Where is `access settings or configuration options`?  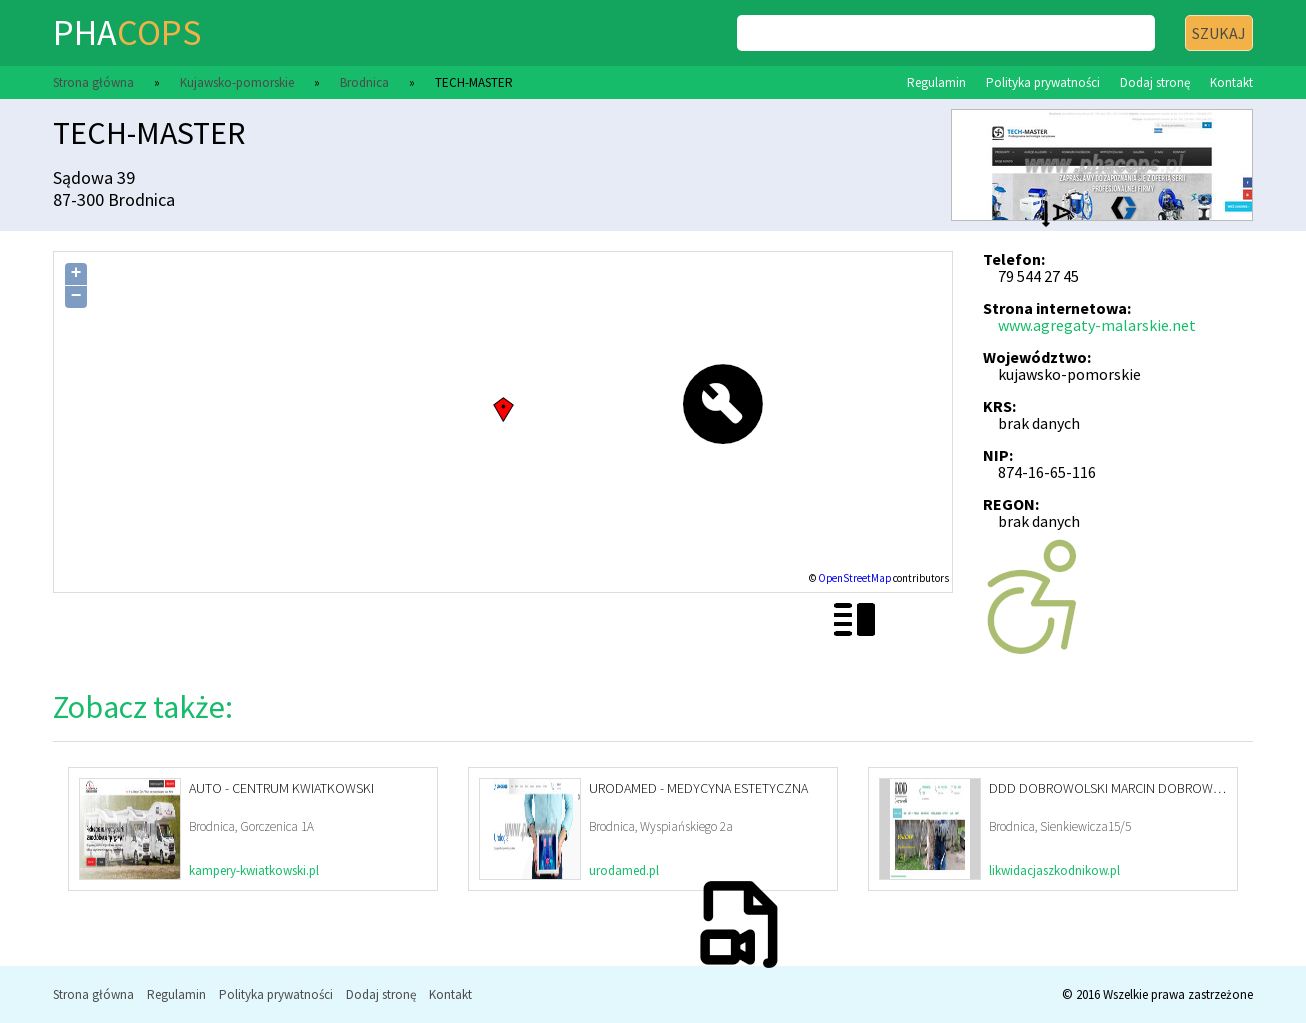
access settings or configuration options is located at coordinates (723, 404).